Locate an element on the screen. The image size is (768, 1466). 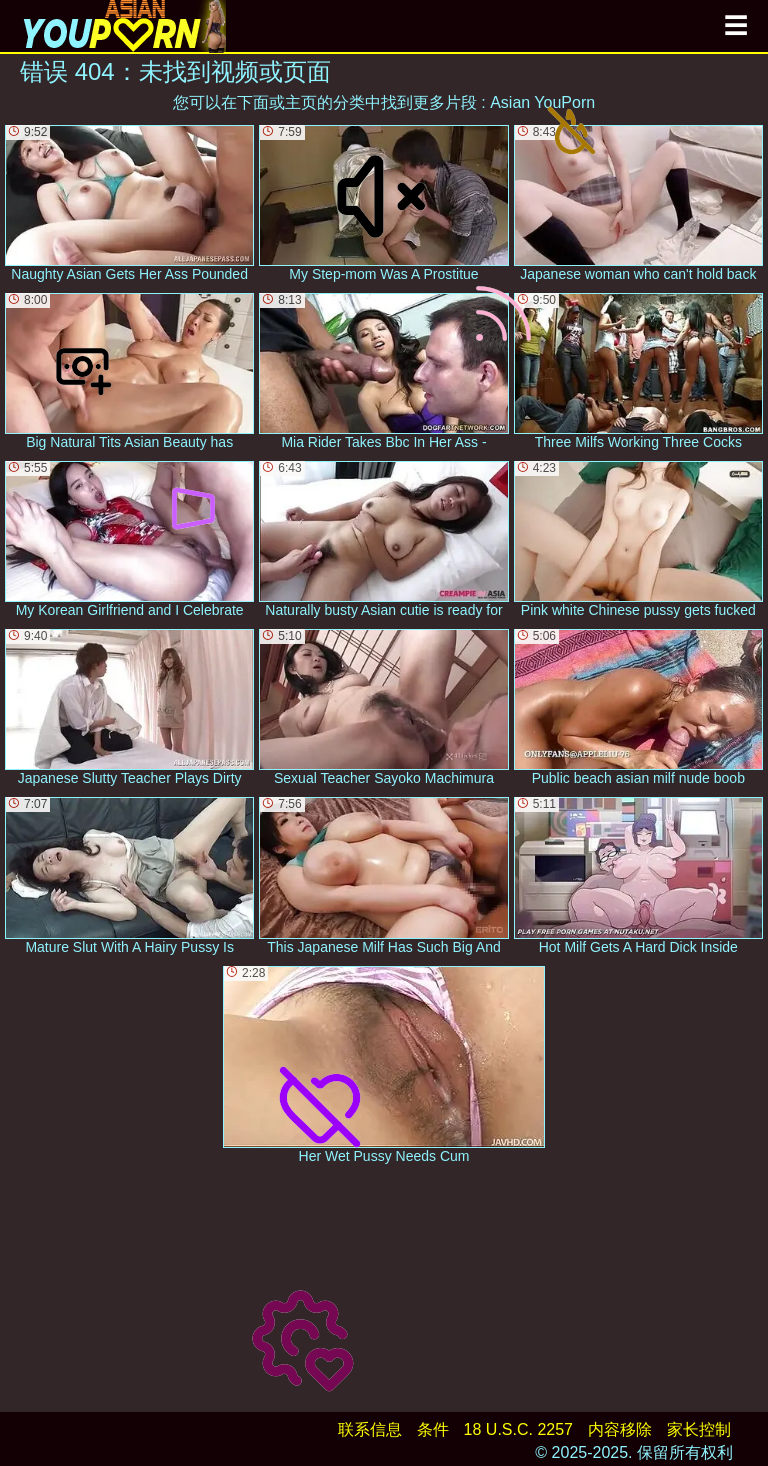
add funds to your account is located at coordinates (82, 366).